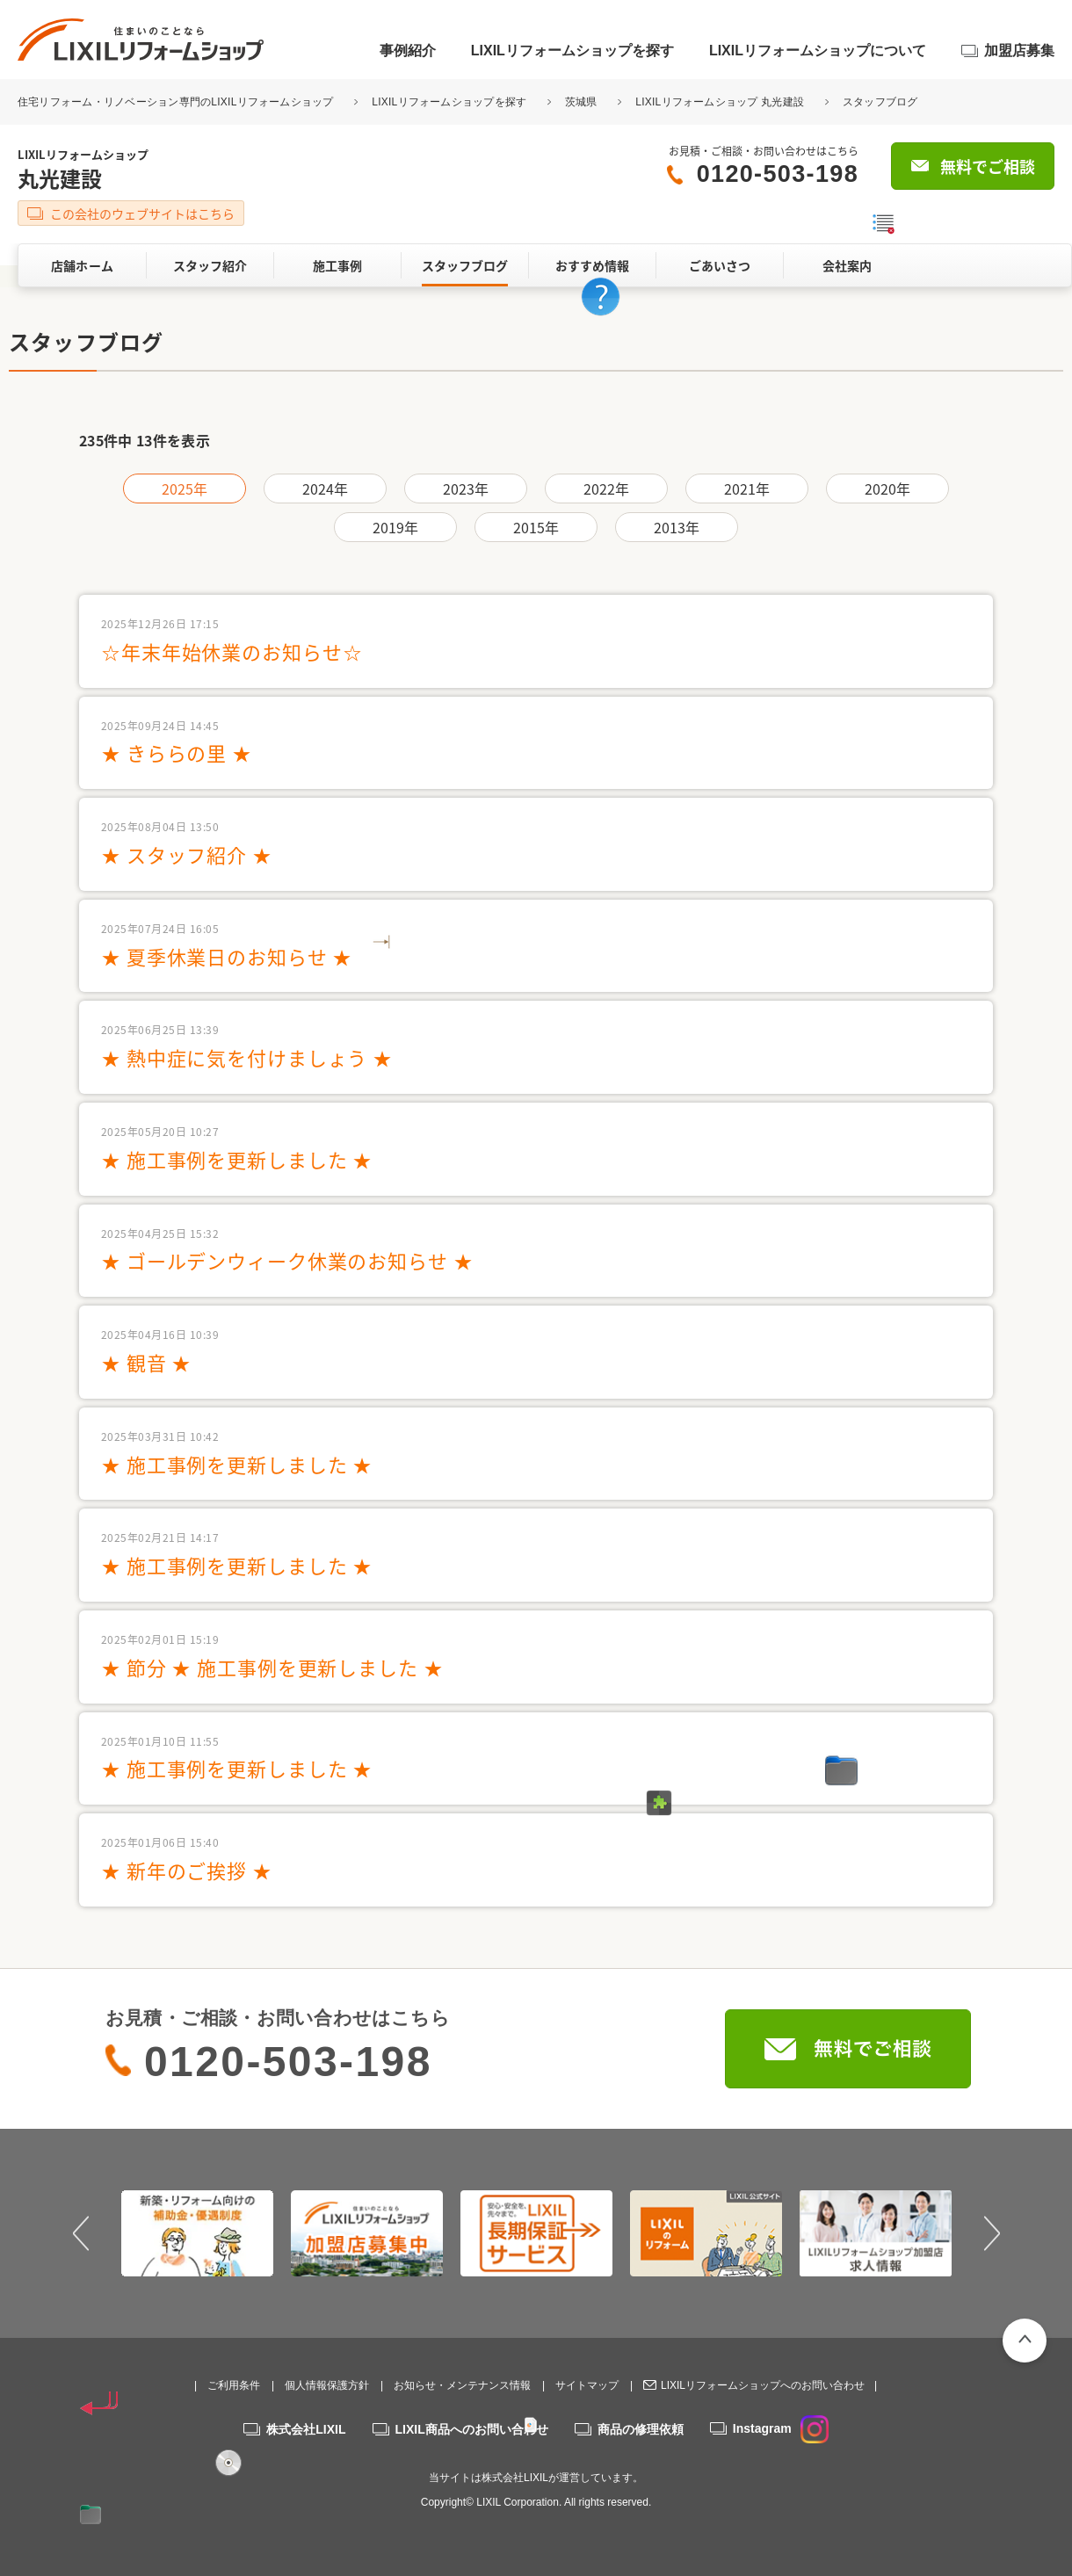 The width and height of the screenshot is (1072, 2576). Describe the element at coordinates (883, 223) in the screenshot. I see `remove an item from the list` at that location.